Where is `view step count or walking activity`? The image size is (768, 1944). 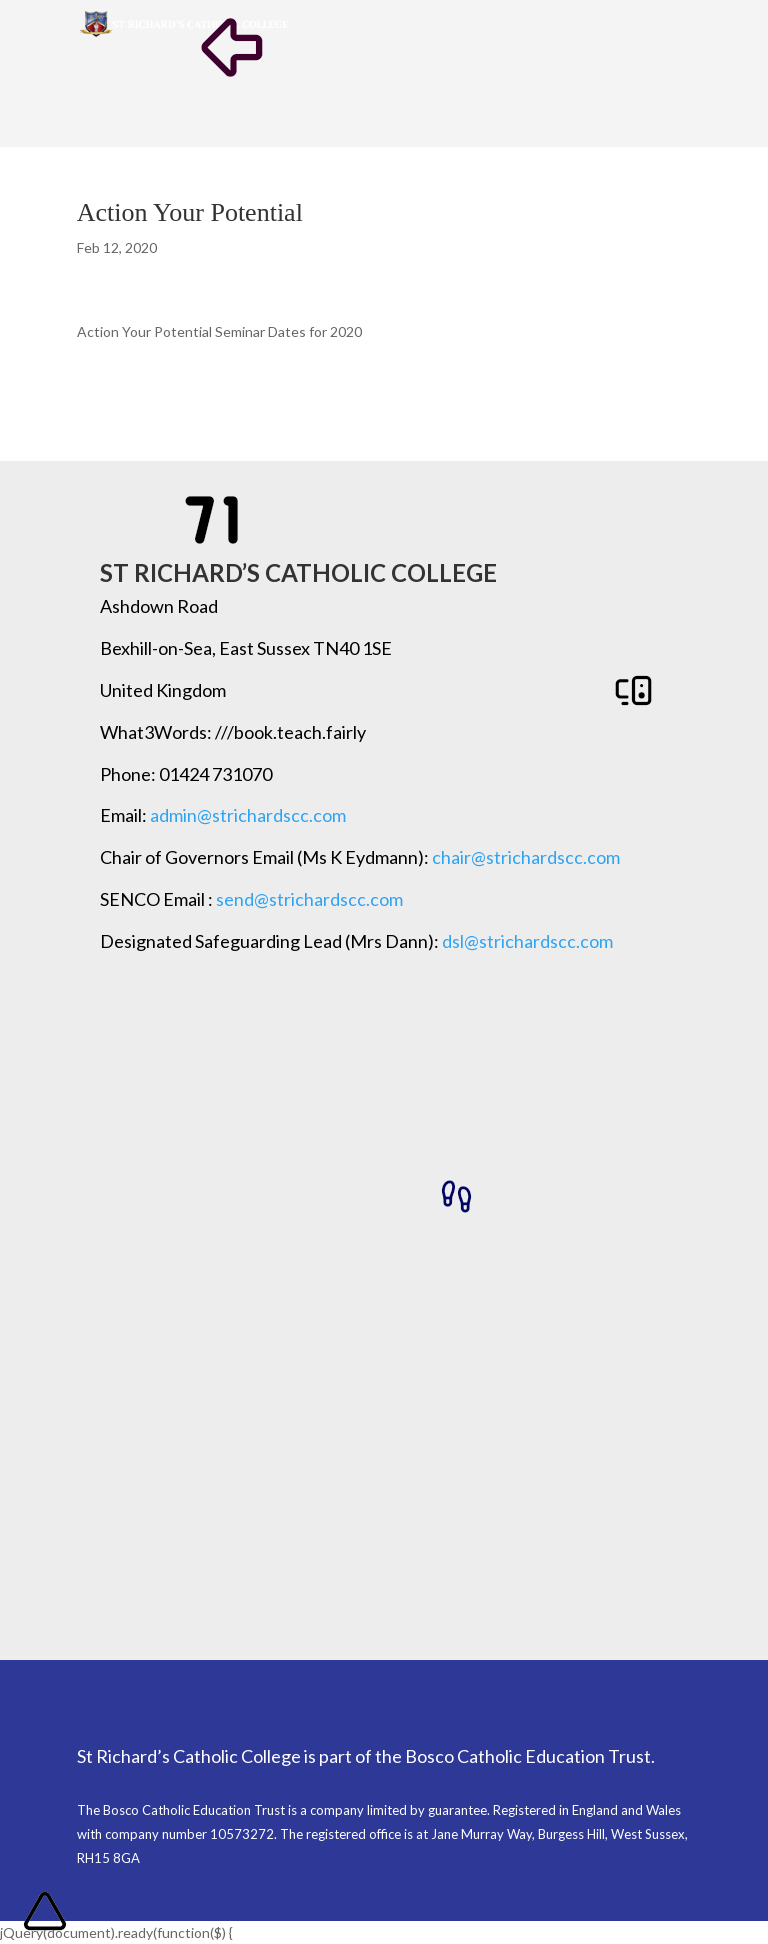 view step count or walking activity is located at coordinates (456, 1196).